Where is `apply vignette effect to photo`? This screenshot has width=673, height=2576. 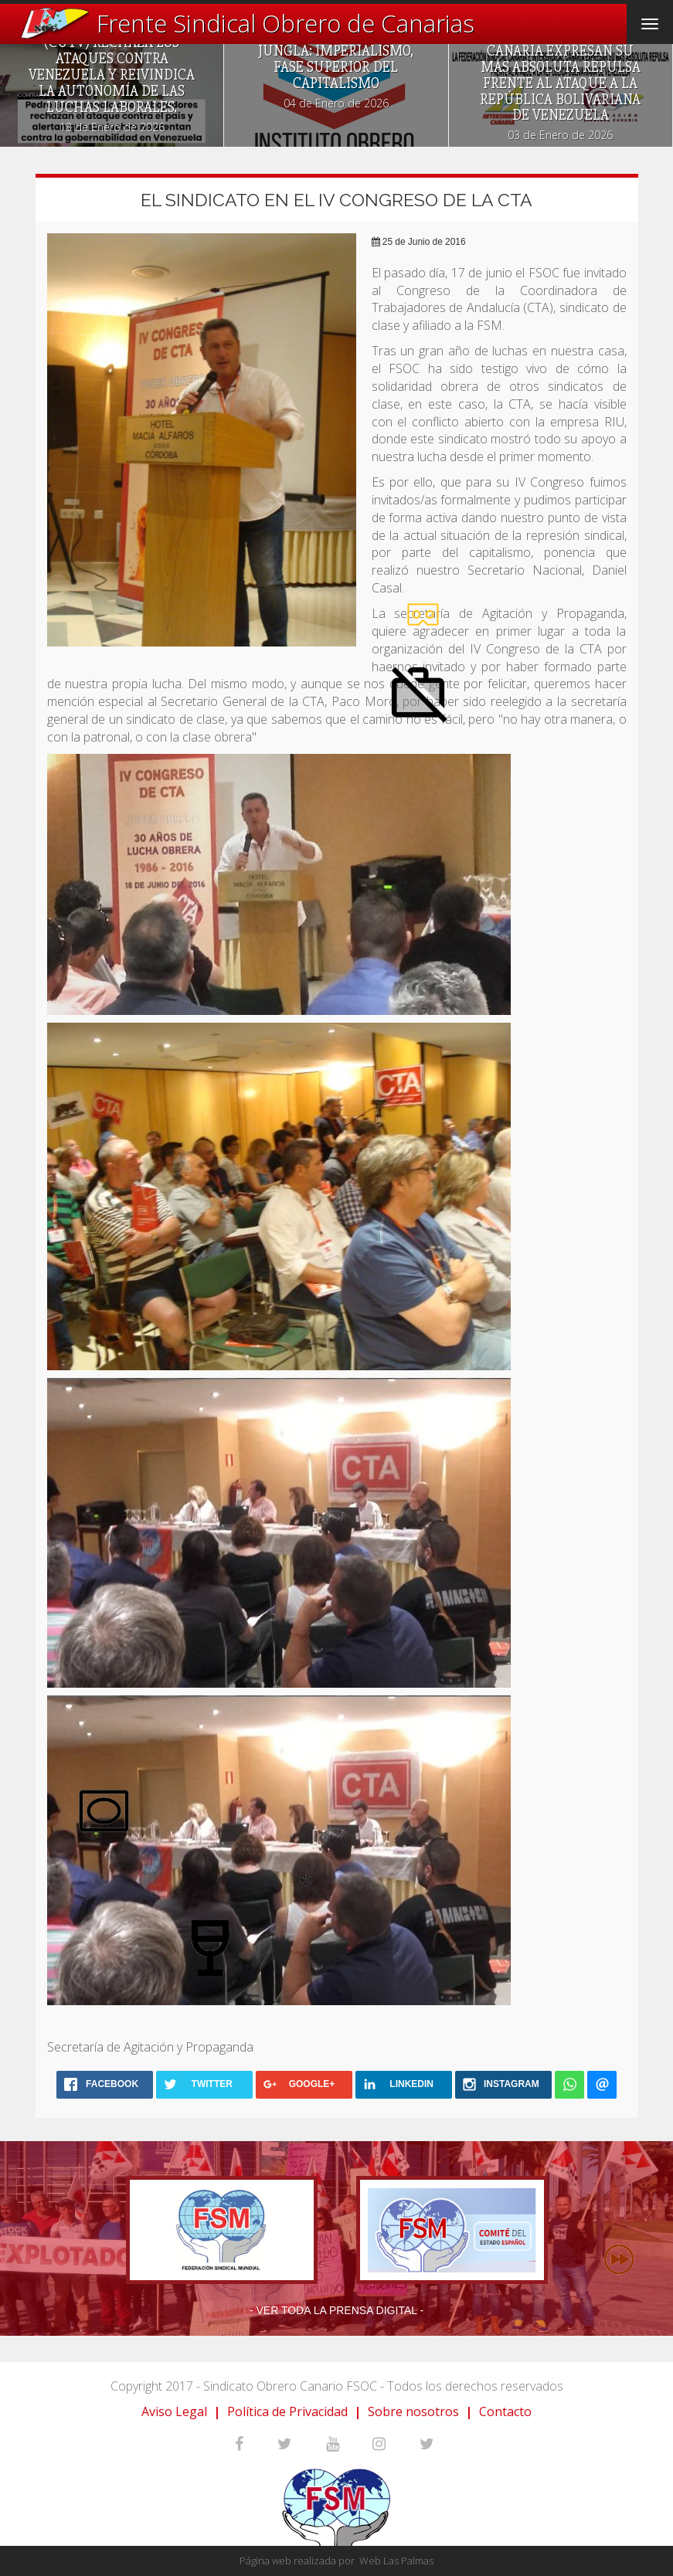 apply vignette effect to photo is located at coordinates (104, 1811).